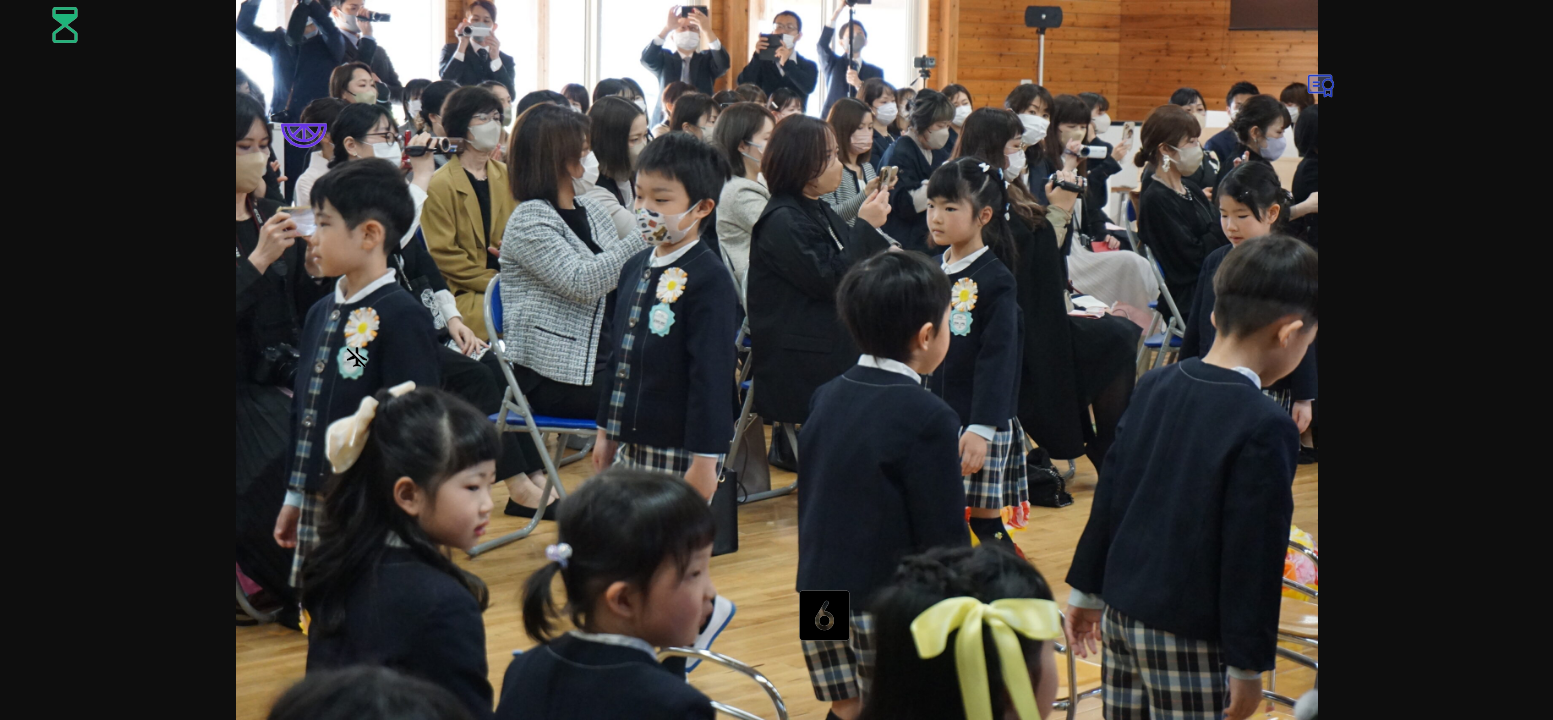 Image resolution: width=1553 pixels, height=720 pixels. What do you see at coordinates (1320, 85) in the screenshot?
I see `view certification or credentials` at bounding box center [1320, 85].